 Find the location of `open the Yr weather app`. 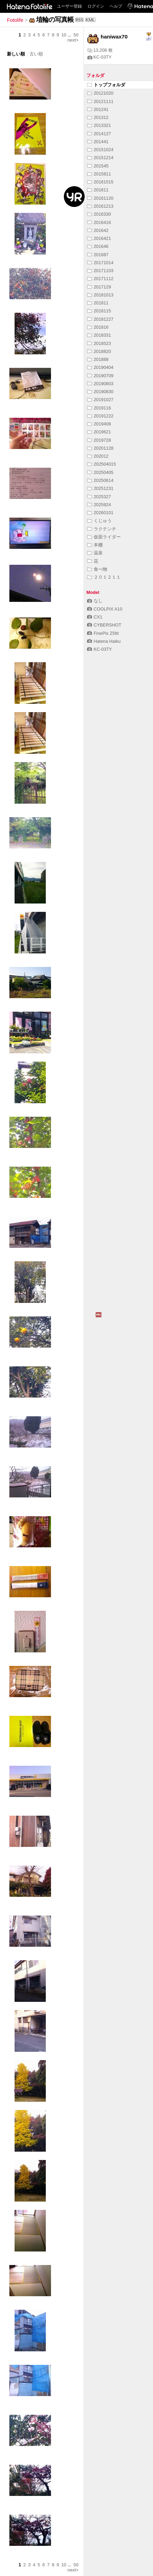

open the Yr weather app is located at coordinates (74, 197).